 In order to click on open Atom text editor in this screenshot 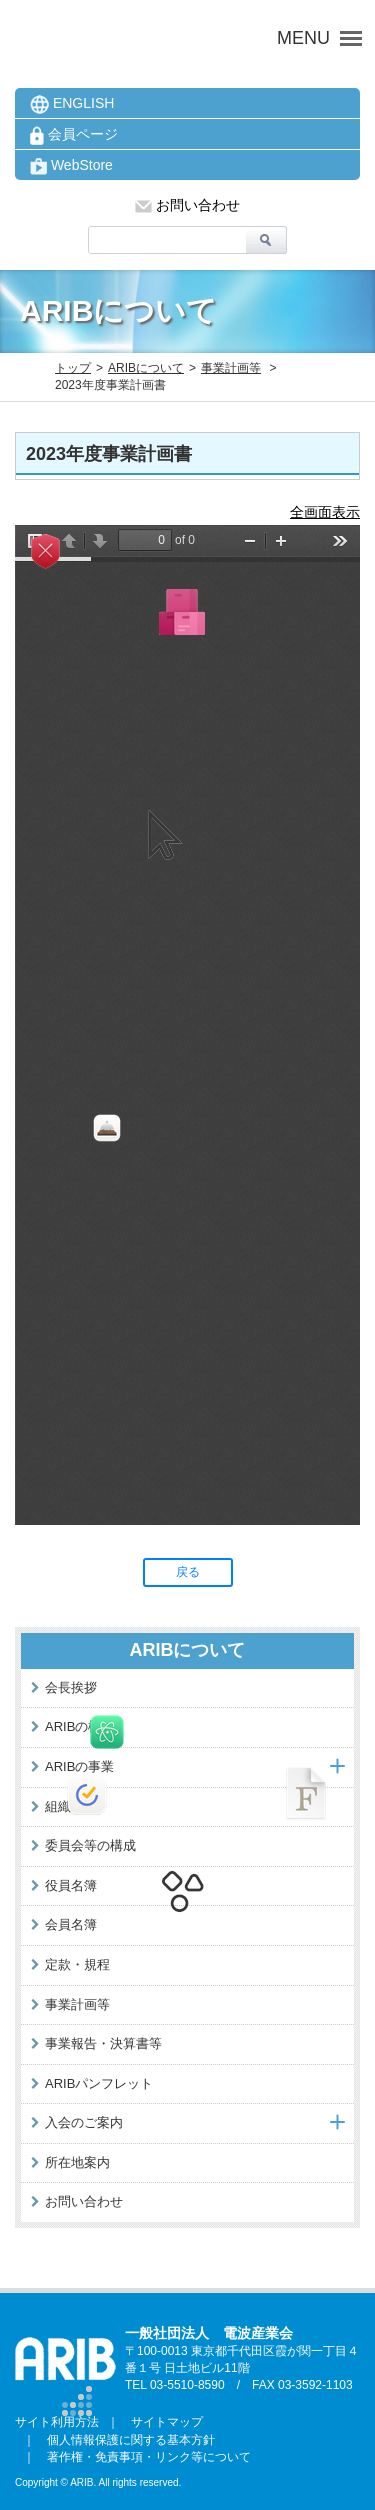, I will do `click(107, 1732)`.